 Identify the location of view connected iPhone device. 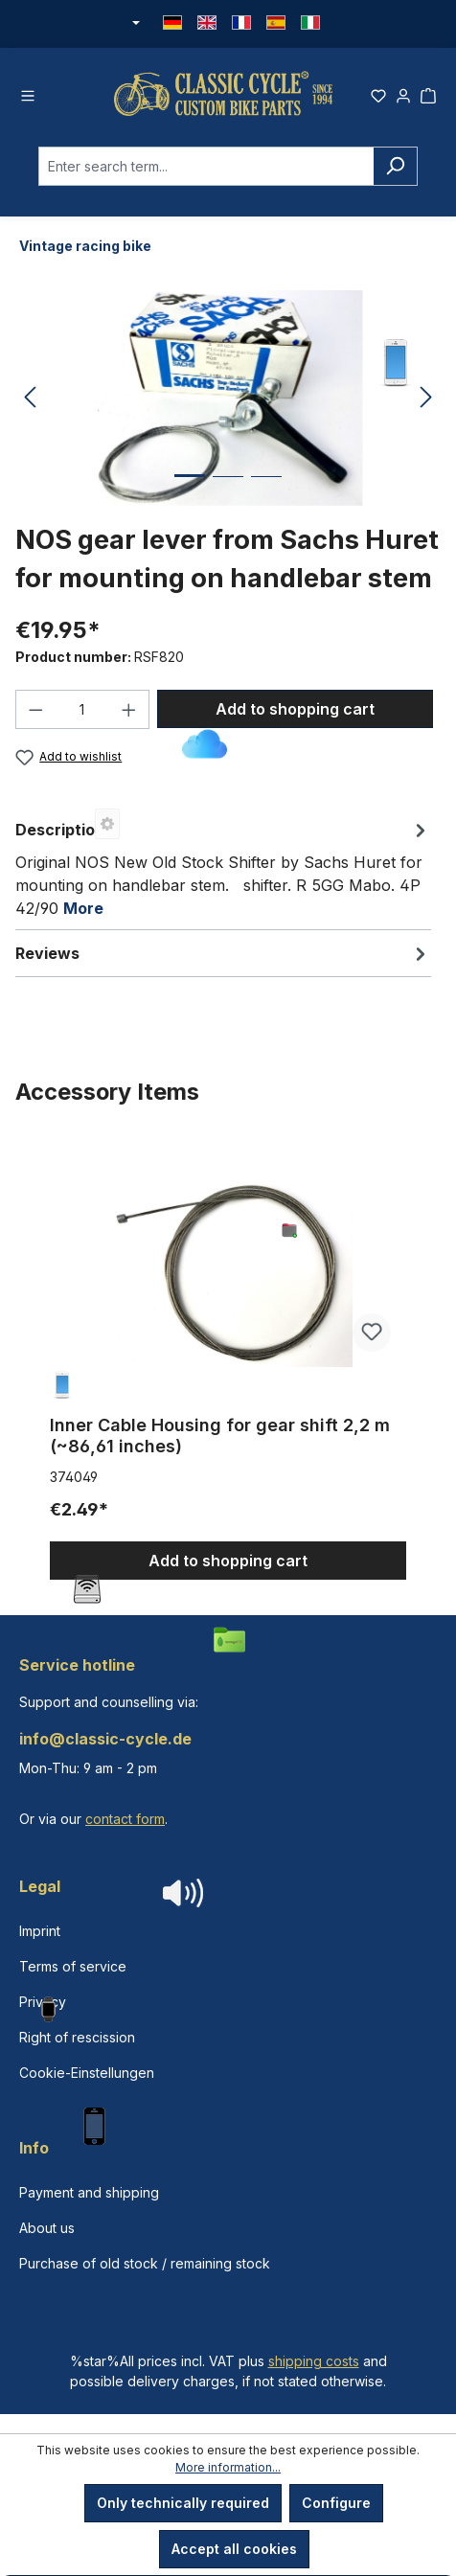
(94, 2126).